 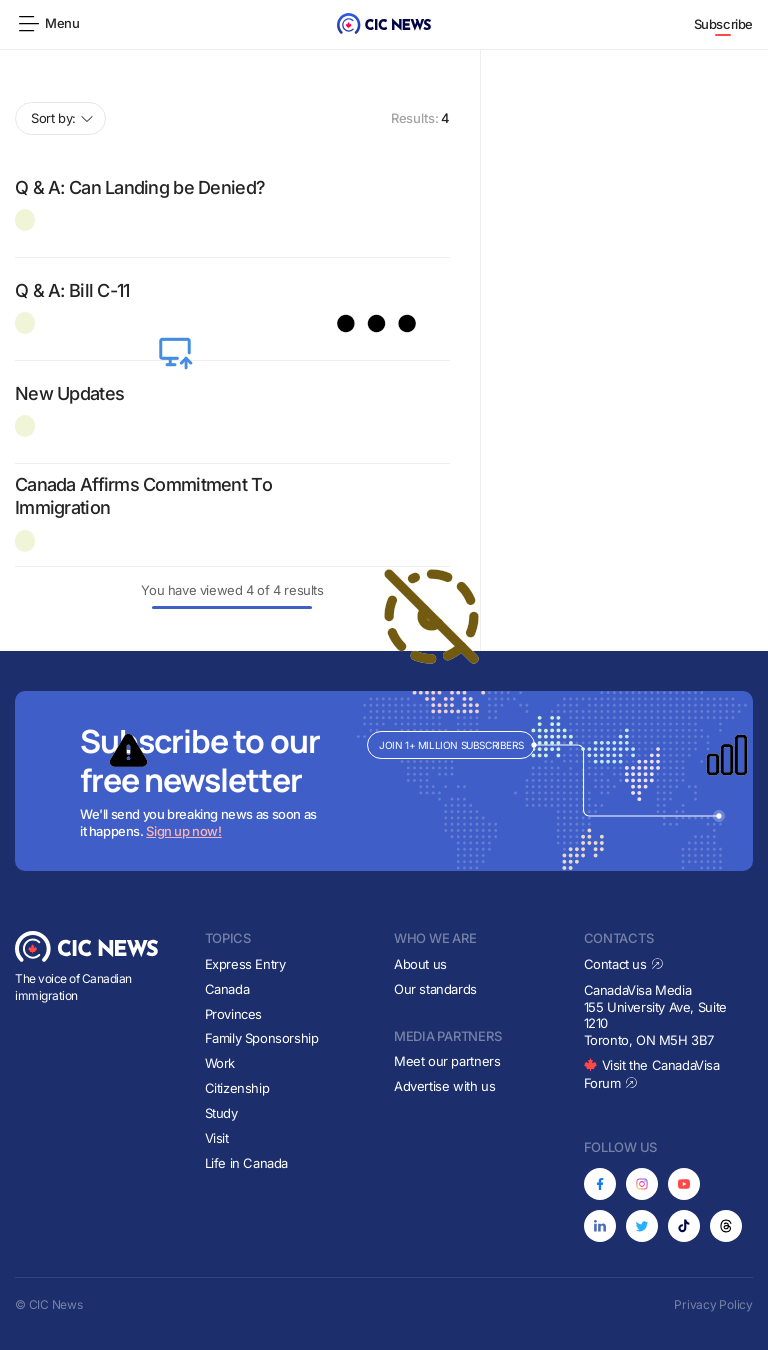 I want to click on open more options menu, so click(x=376, y=323).